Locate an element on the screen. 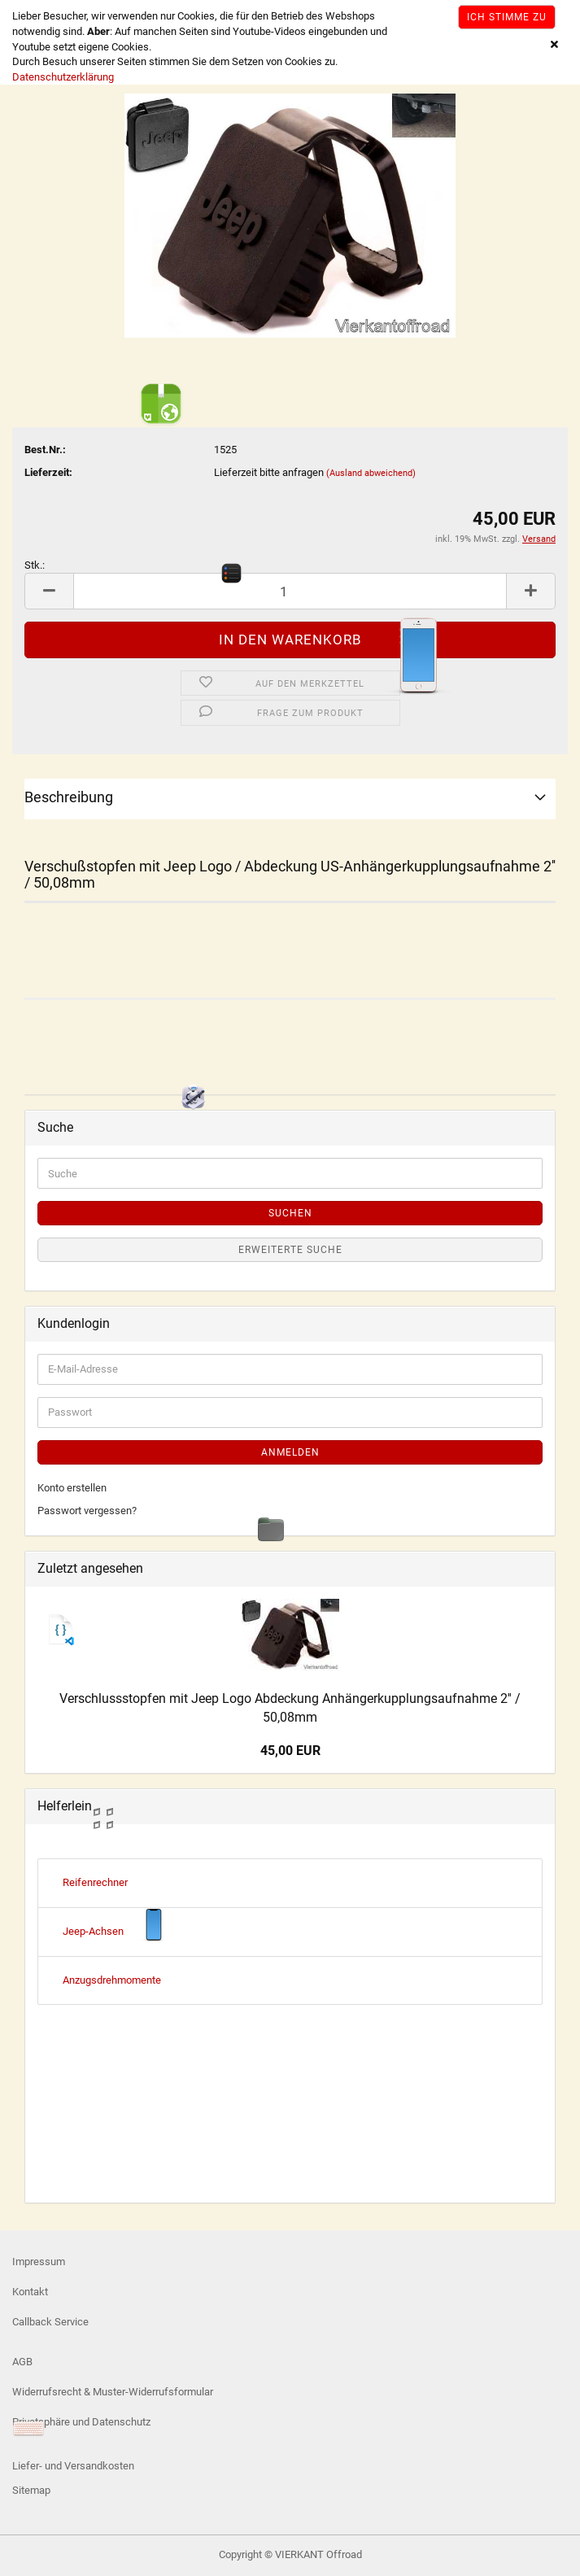 Image resolution: width=580 pixels, height=2576 pixels. manage software package sources and repositories is located at coordinates (161, 404).